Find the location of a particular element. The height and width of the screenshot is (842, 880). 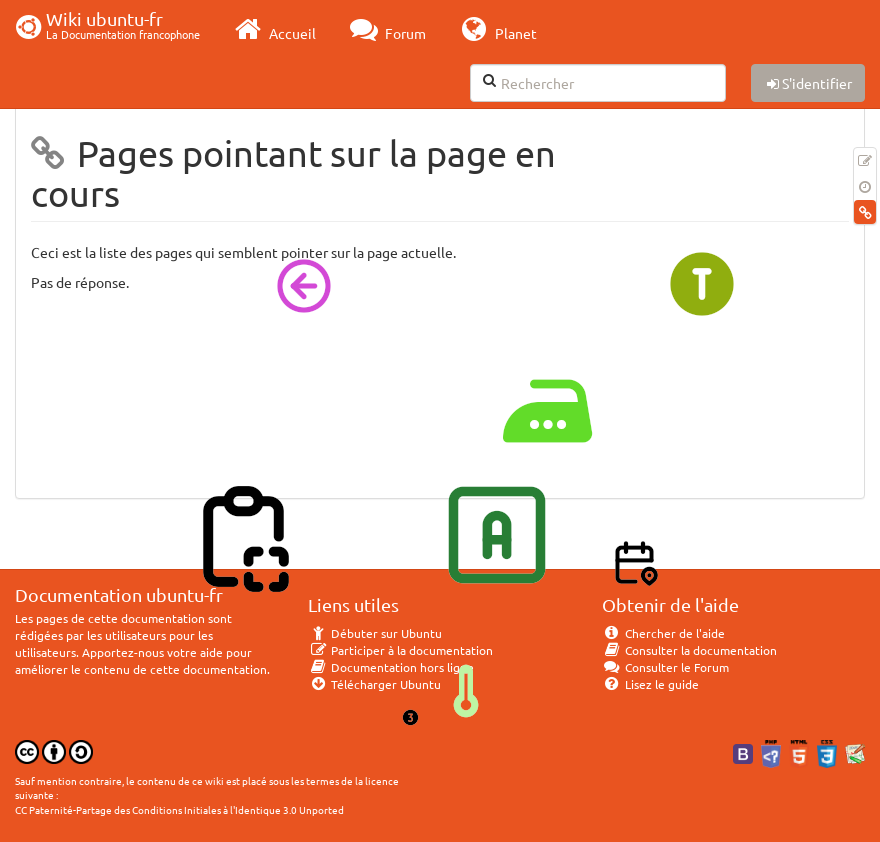

view current temperature is located at coordinates (466, 691).